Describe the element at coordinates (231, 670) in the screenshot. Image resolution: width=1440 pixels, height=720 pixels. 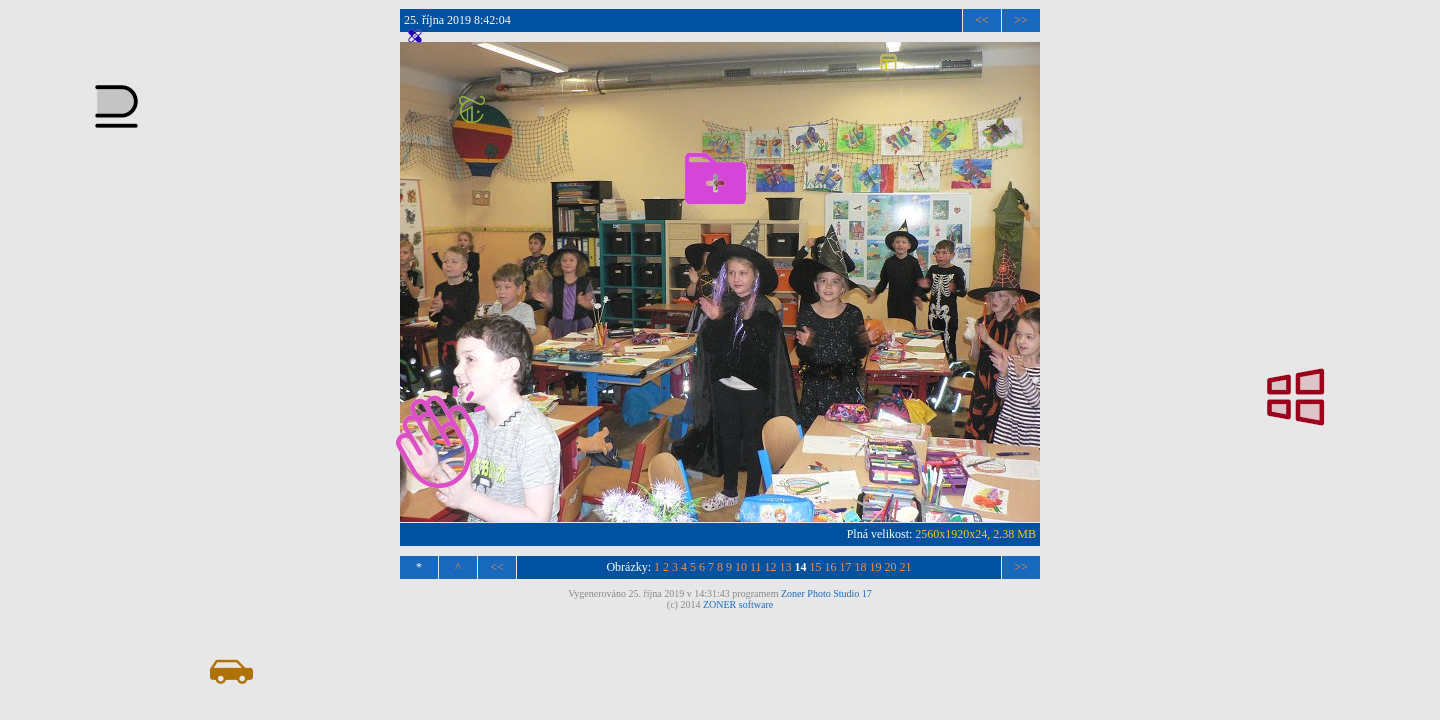
I see `access vehicle or car-related settings` at that location.